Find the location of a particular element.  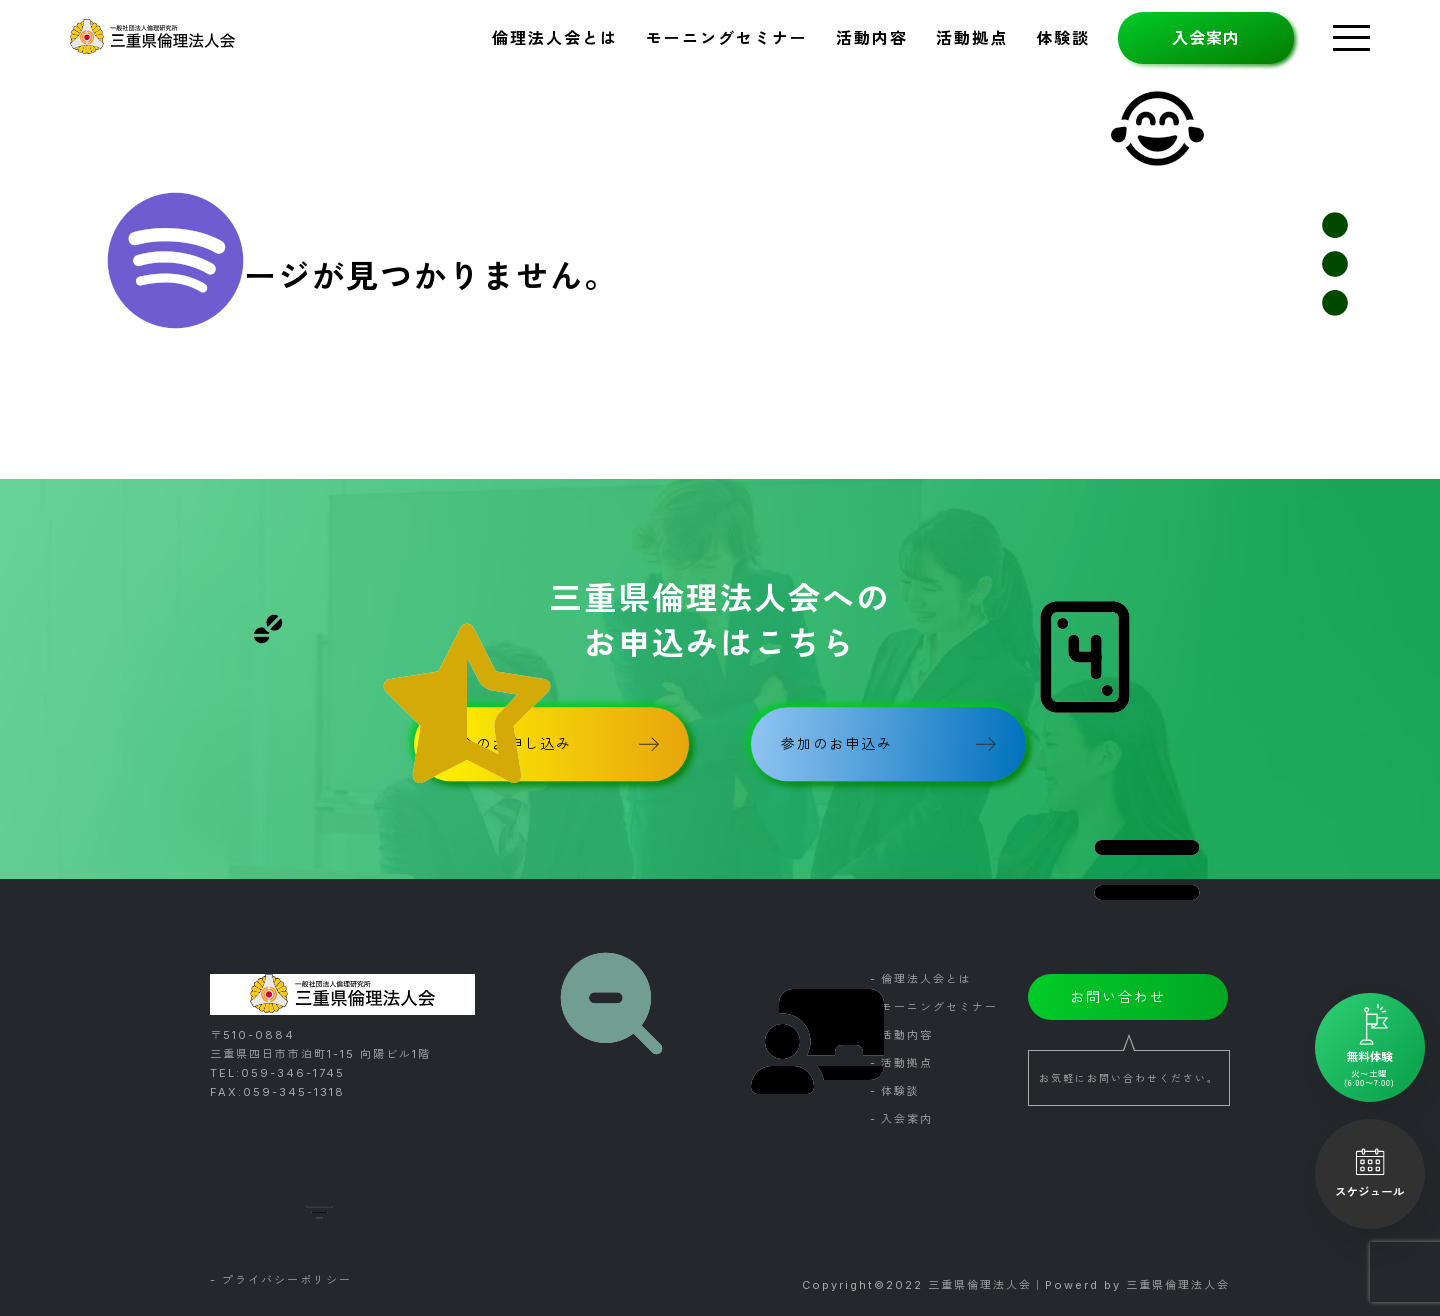

zoom out or reduce magnification is located at coordinates (611, 1003).